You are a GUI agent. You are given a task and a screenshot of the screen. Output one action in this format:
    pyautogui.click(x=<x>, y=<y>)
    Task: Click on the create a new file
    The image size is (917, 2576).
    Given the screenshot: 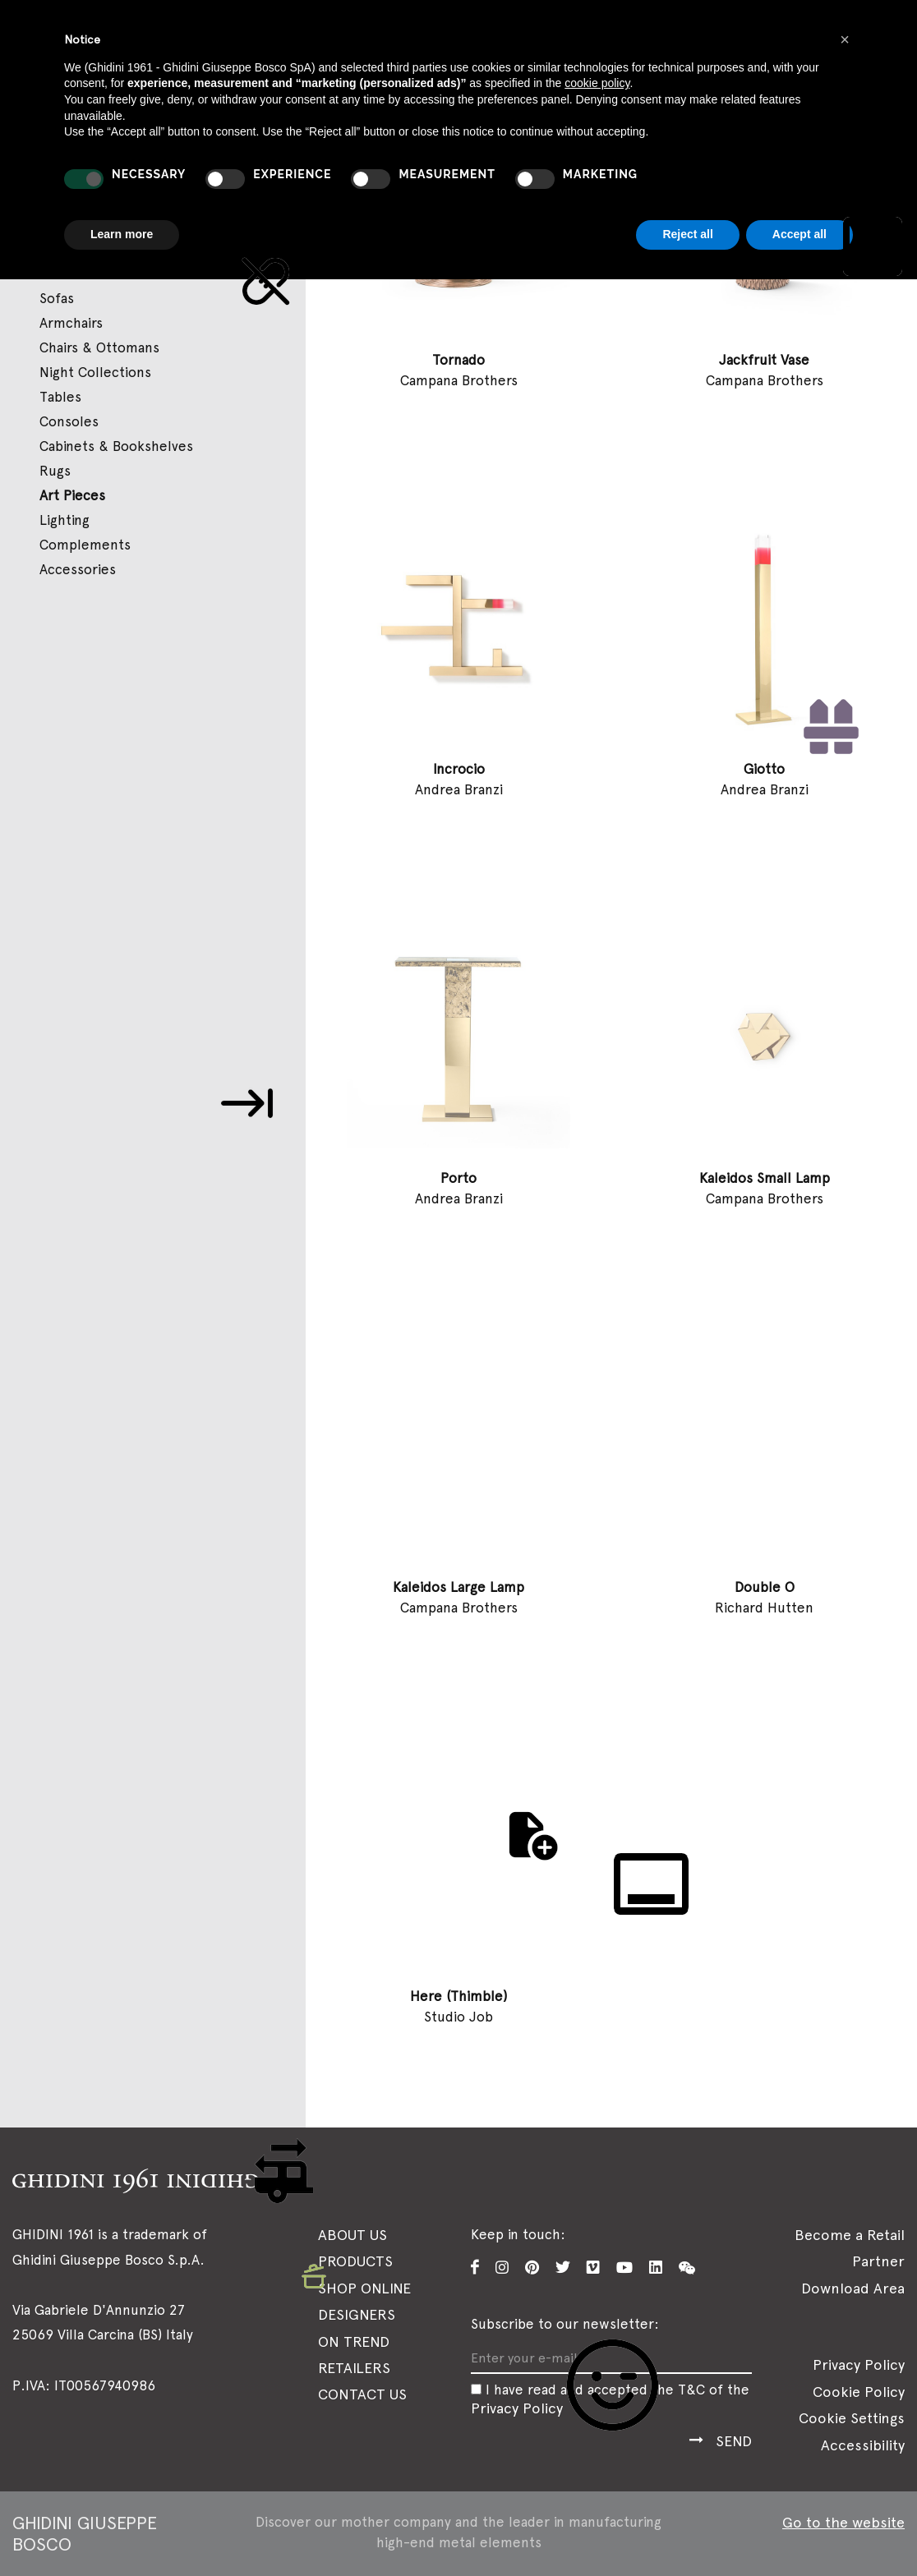 What is the action you would take?
    pyautogui.click(x=532, y=1834)
    